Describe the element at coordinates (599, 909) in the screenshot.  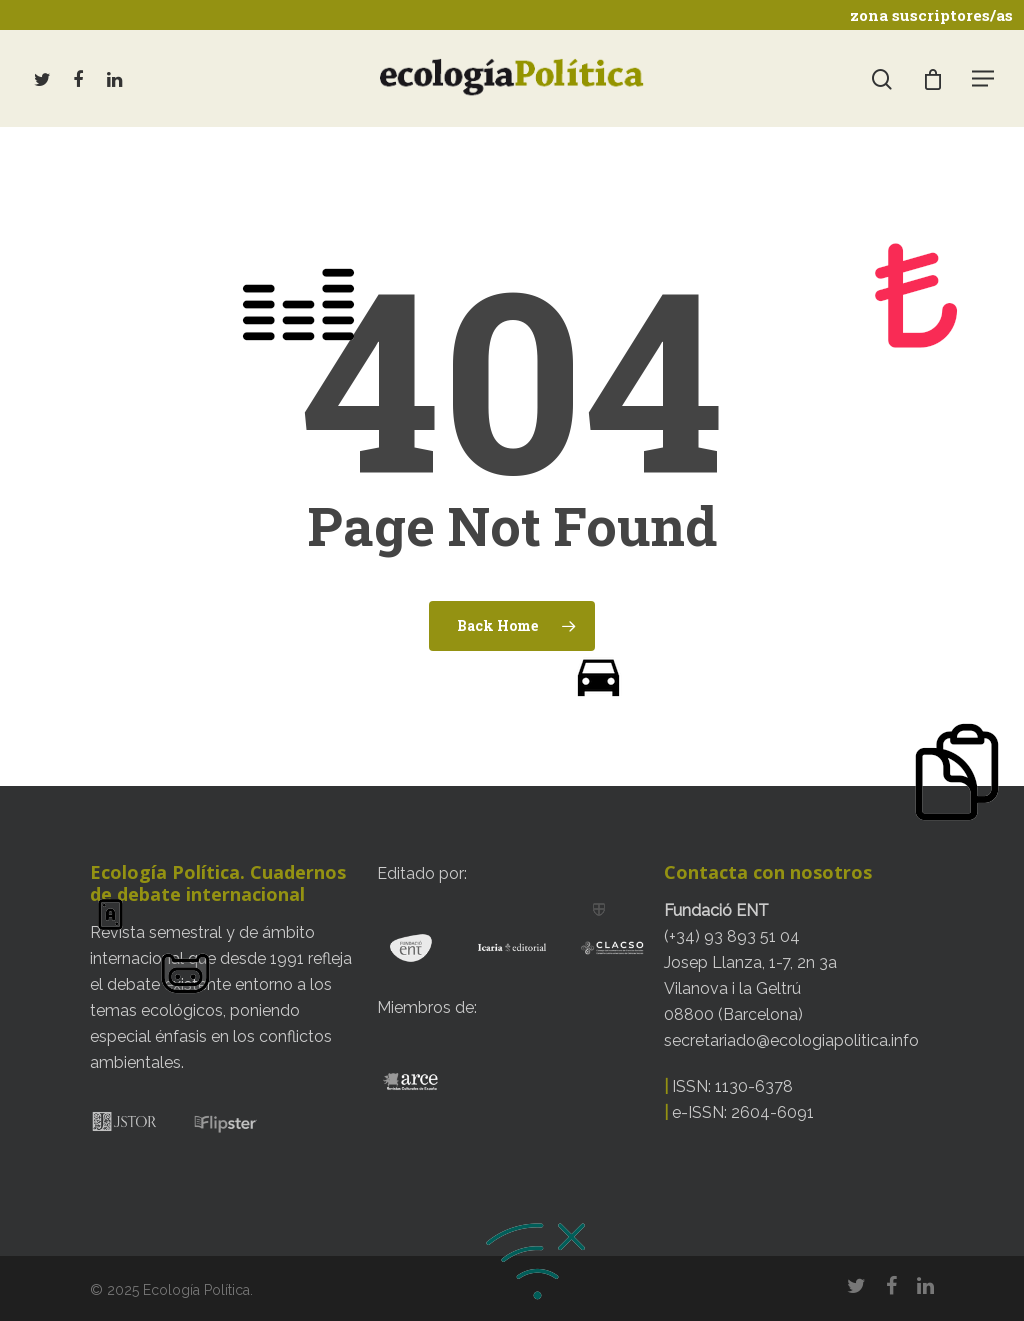
I see `view security or protection settings` at that location.